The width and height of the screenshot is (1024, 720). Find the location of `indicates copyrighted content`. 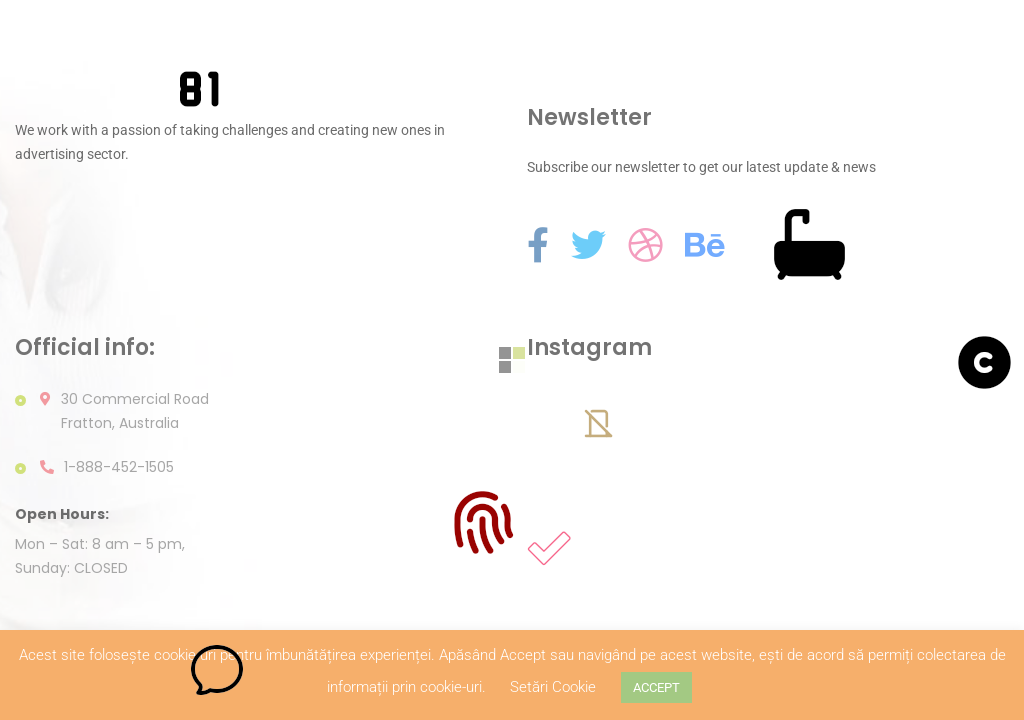

indicates copyrighted content is located at coordinates (984, 362).